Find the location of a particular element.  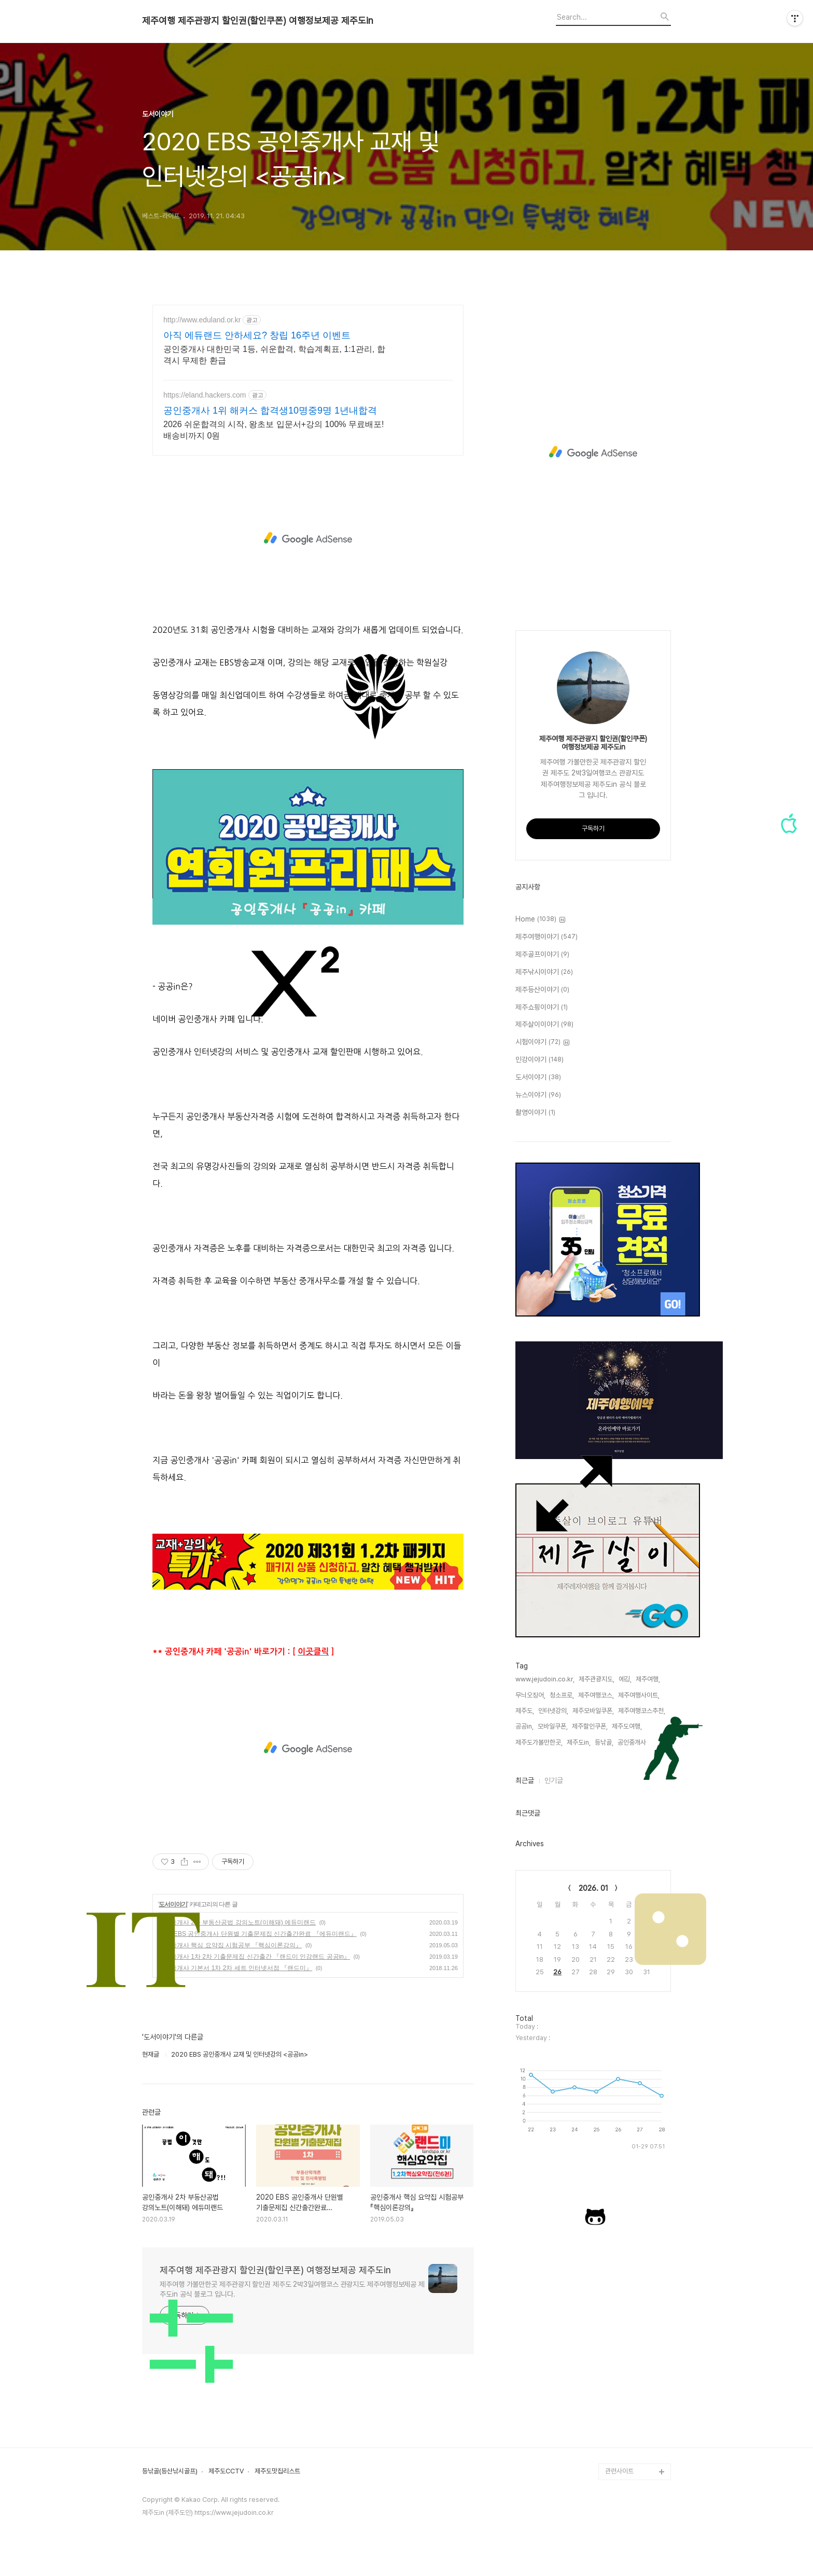

expand content to fullscreen is located at coordinates (574, 1493).